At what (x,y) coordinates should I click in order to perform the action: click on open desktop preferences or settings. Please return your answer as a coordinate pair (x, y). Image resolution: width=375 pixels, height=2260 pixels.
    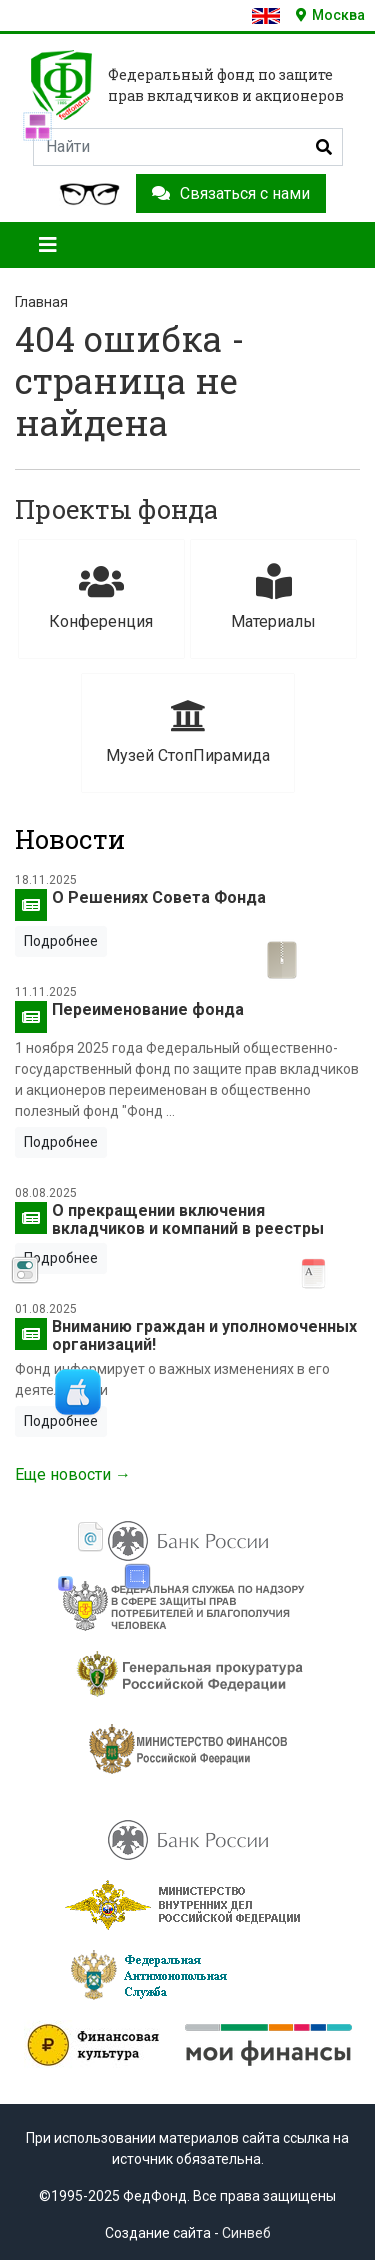
    Looking at the image, I should click on (25, 1270).